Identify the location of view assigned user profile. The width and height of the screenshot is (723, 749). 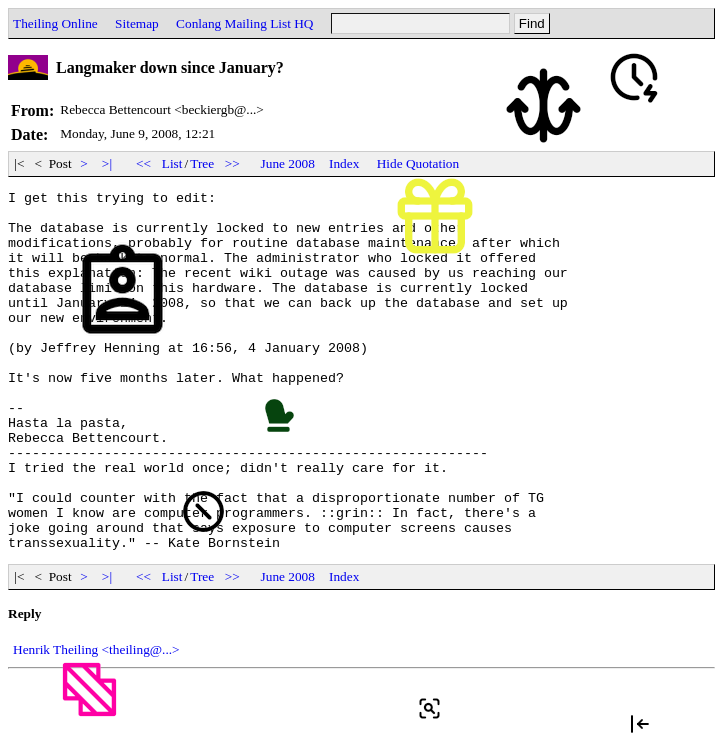
(122, 293).